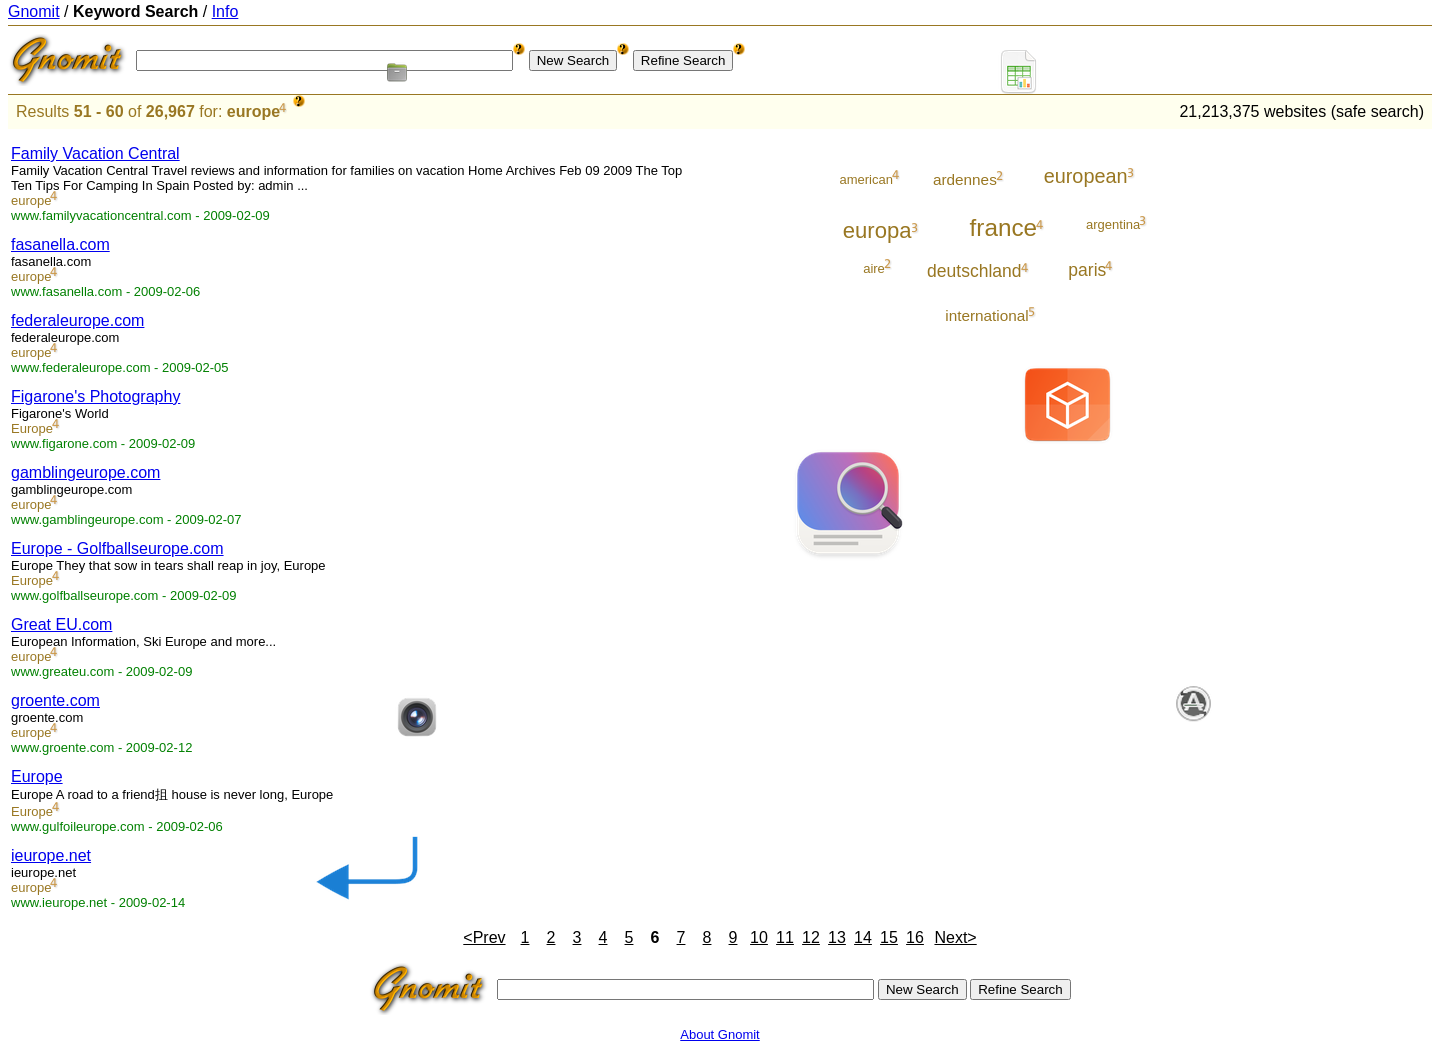 The image size is (1440, 1045). Describe the element at coordinates (1018, 71) in the screenshot. I see `open a spreadsheet file` at that location.